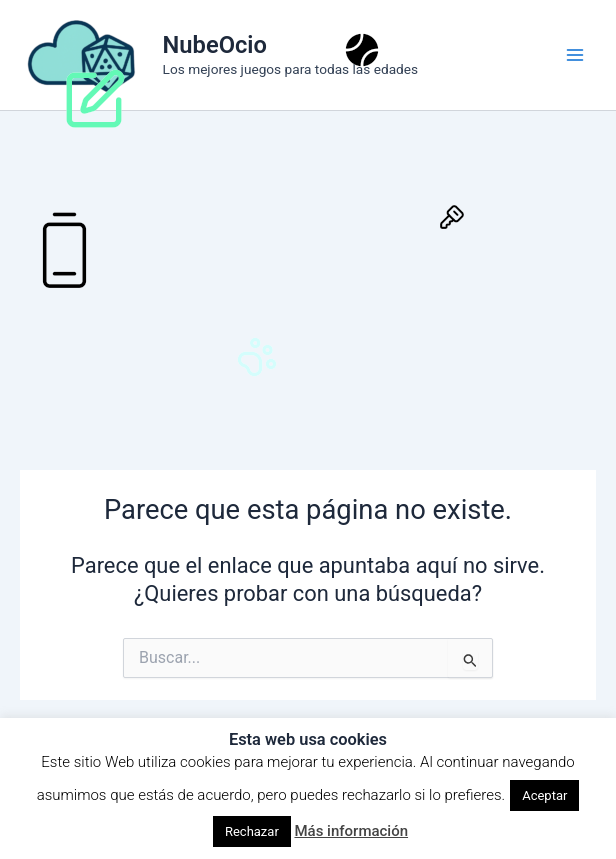  Describe the element at coordinates (452, 217) in the screenshot. I see `access security or authentication settings` at that location.